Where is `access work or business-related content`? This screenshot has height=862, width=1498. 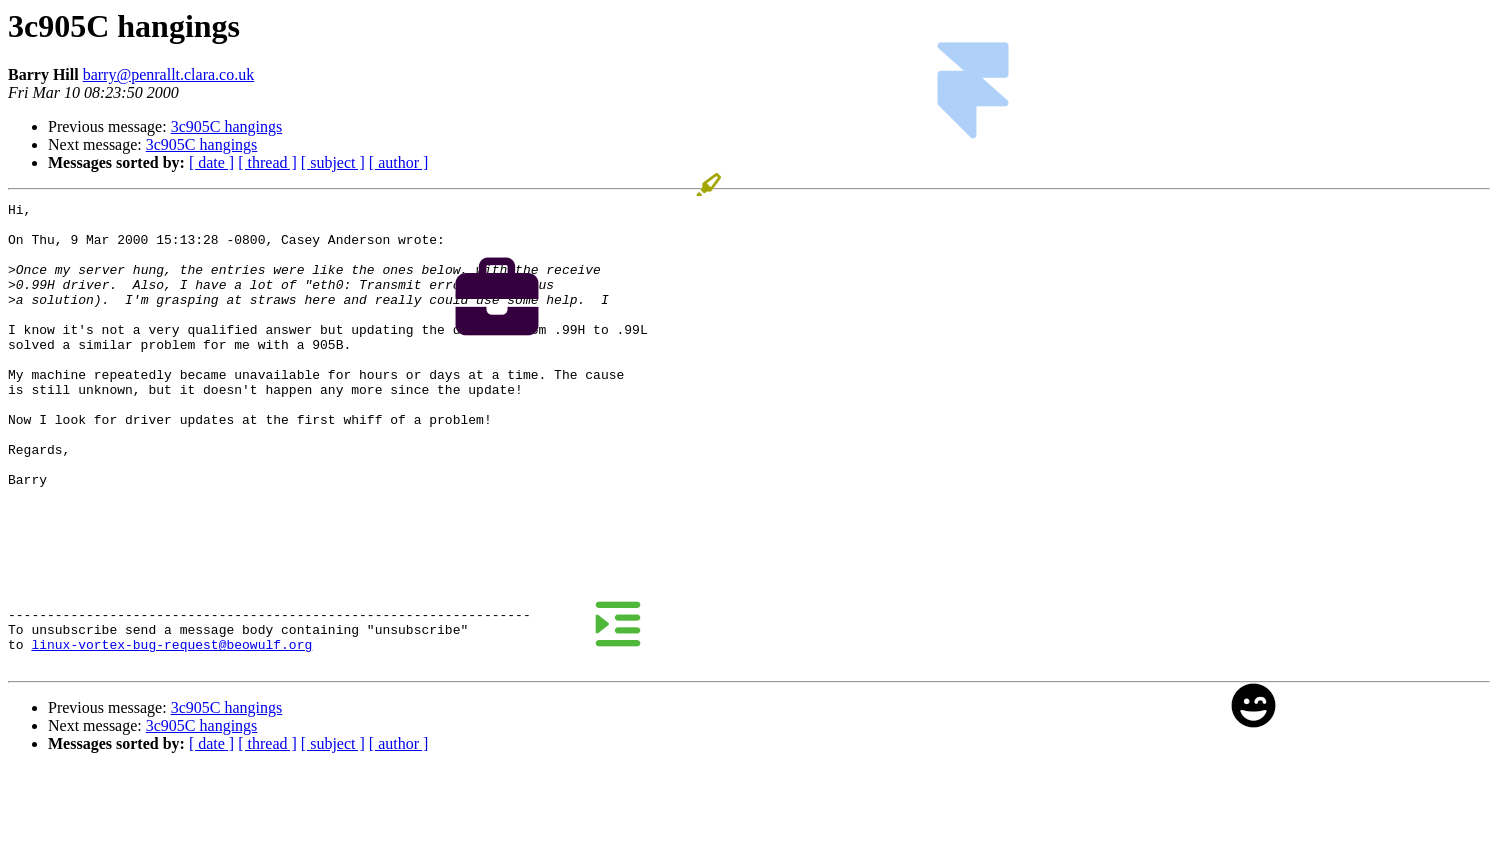
access work or business-related content is located at coordinates (497, 299).